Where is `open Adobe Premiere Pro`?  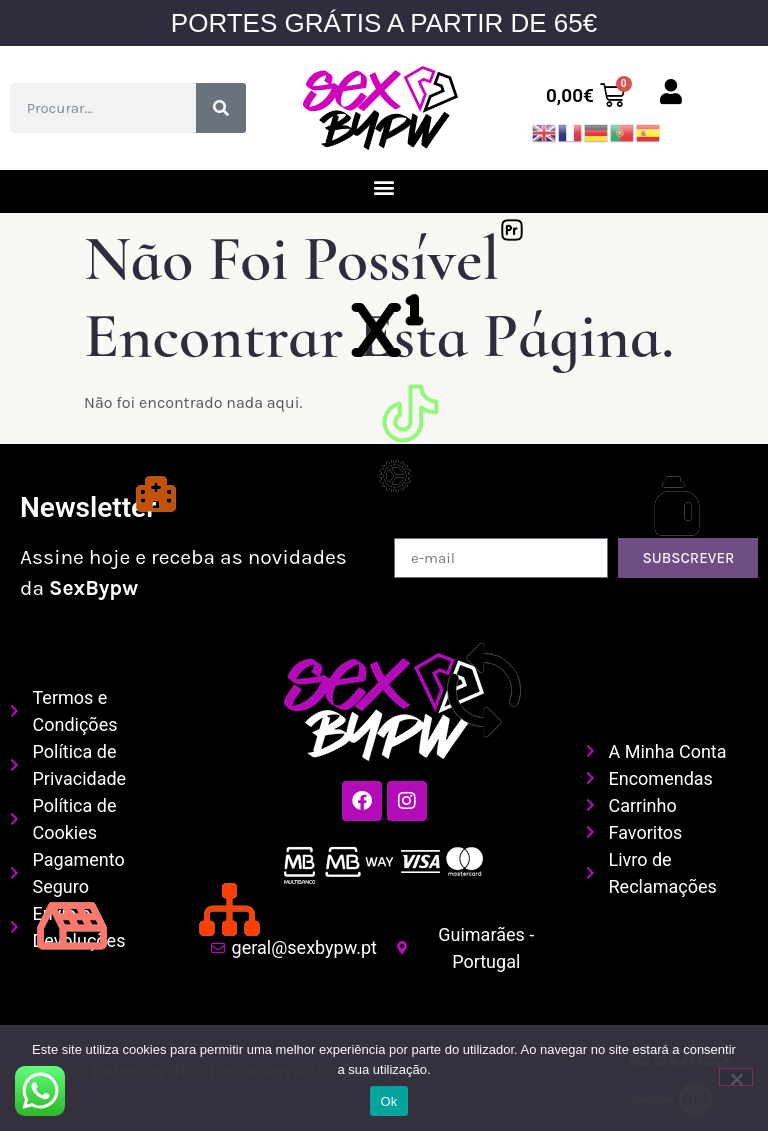 open Adobe Premiere Pro is located at coordinates (512, 230).